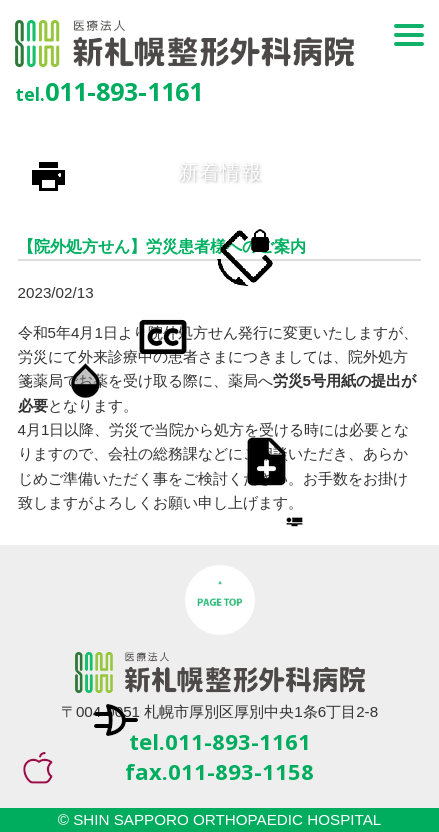 This screenshot has height=832, width=439. What do you see at coordinates (246, 256) in the screenshot?
I see `screen rotation is locked` at bounding box center [246, 256].